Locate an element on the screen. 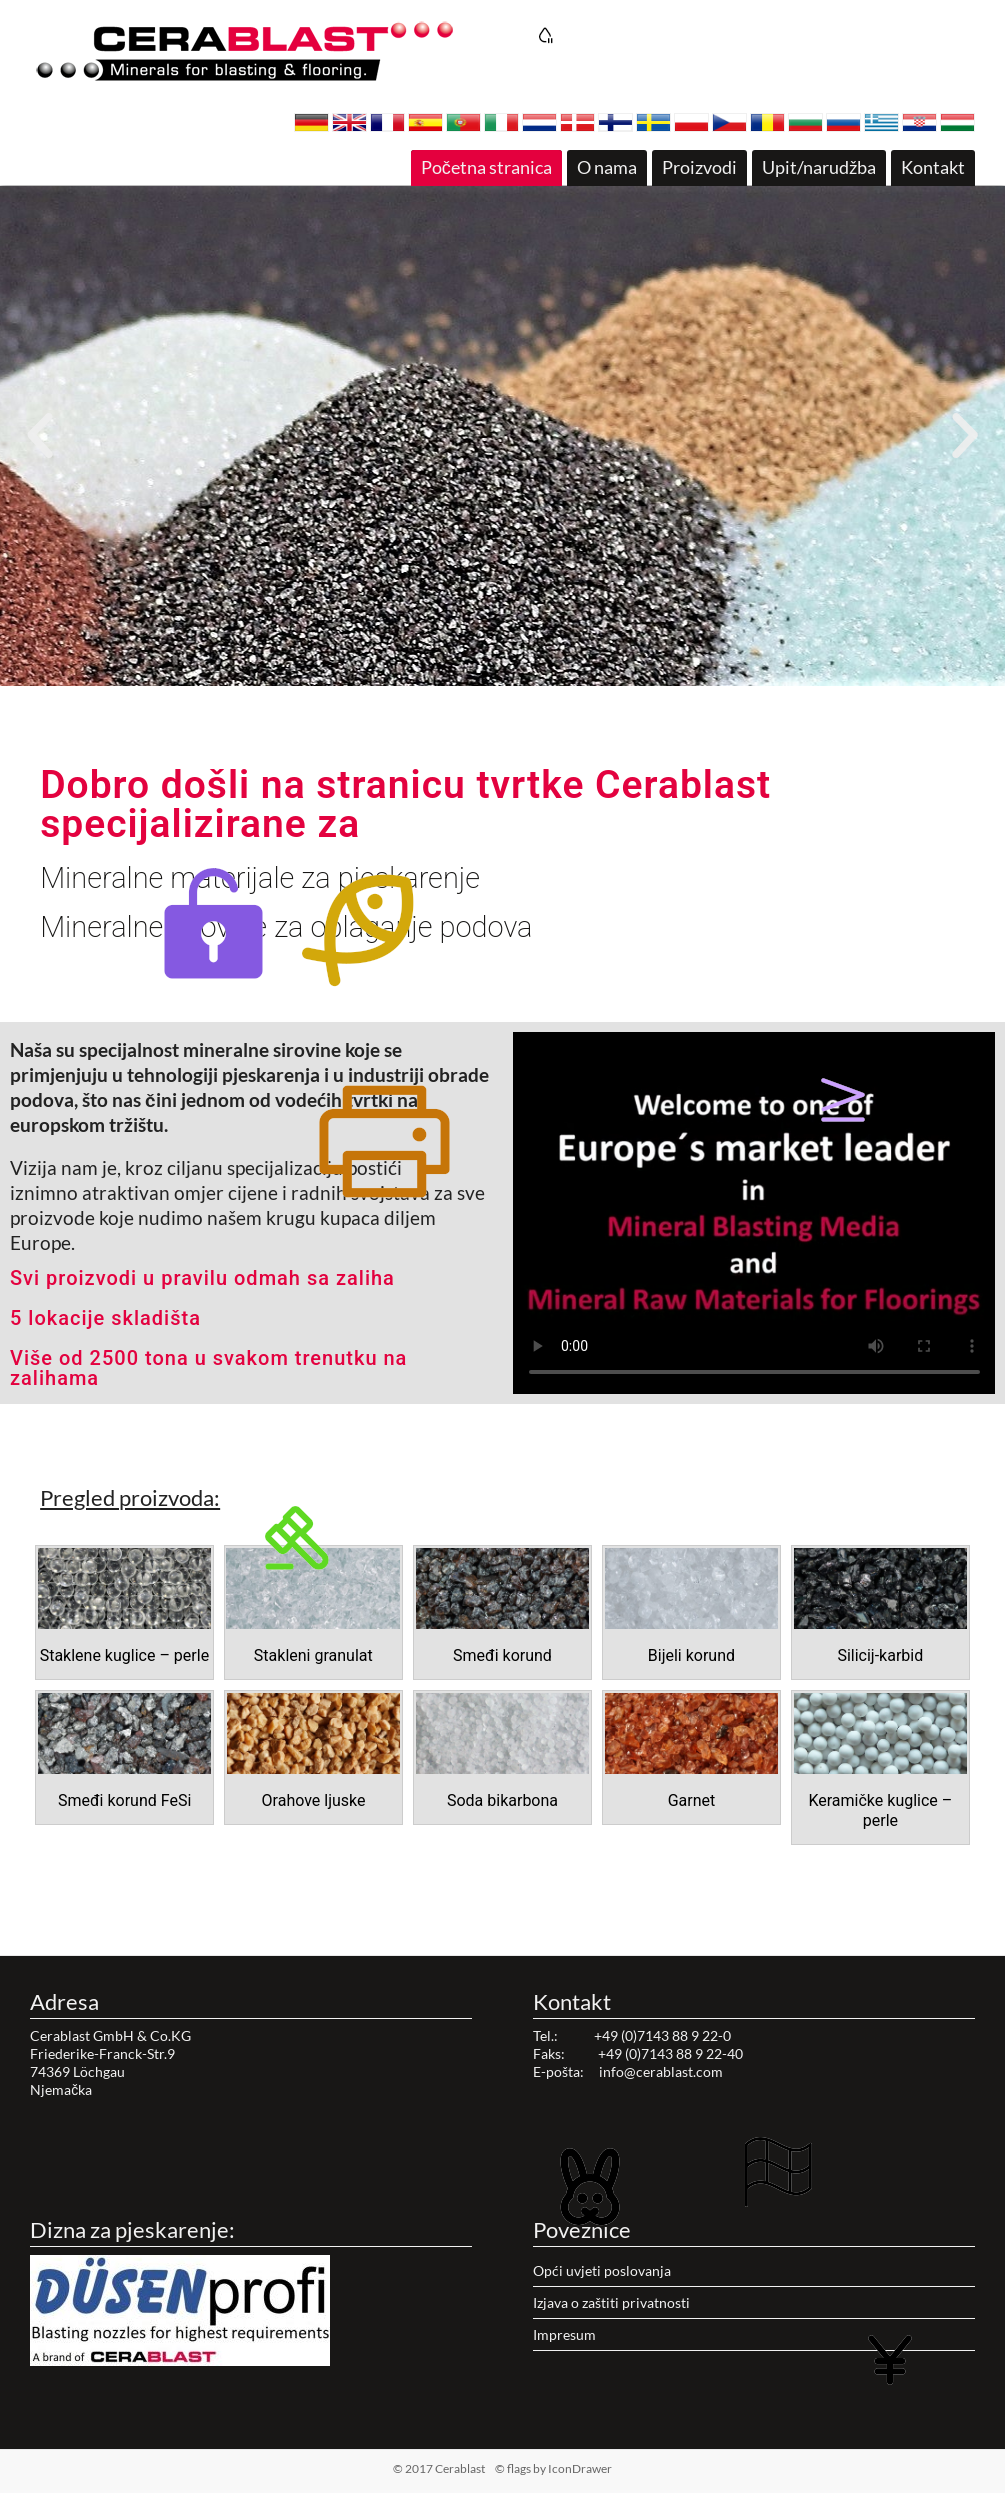 The width and height of the screenshot is (1005, 2493). access pet or animal-related features is located at coordinates (590, 2188).